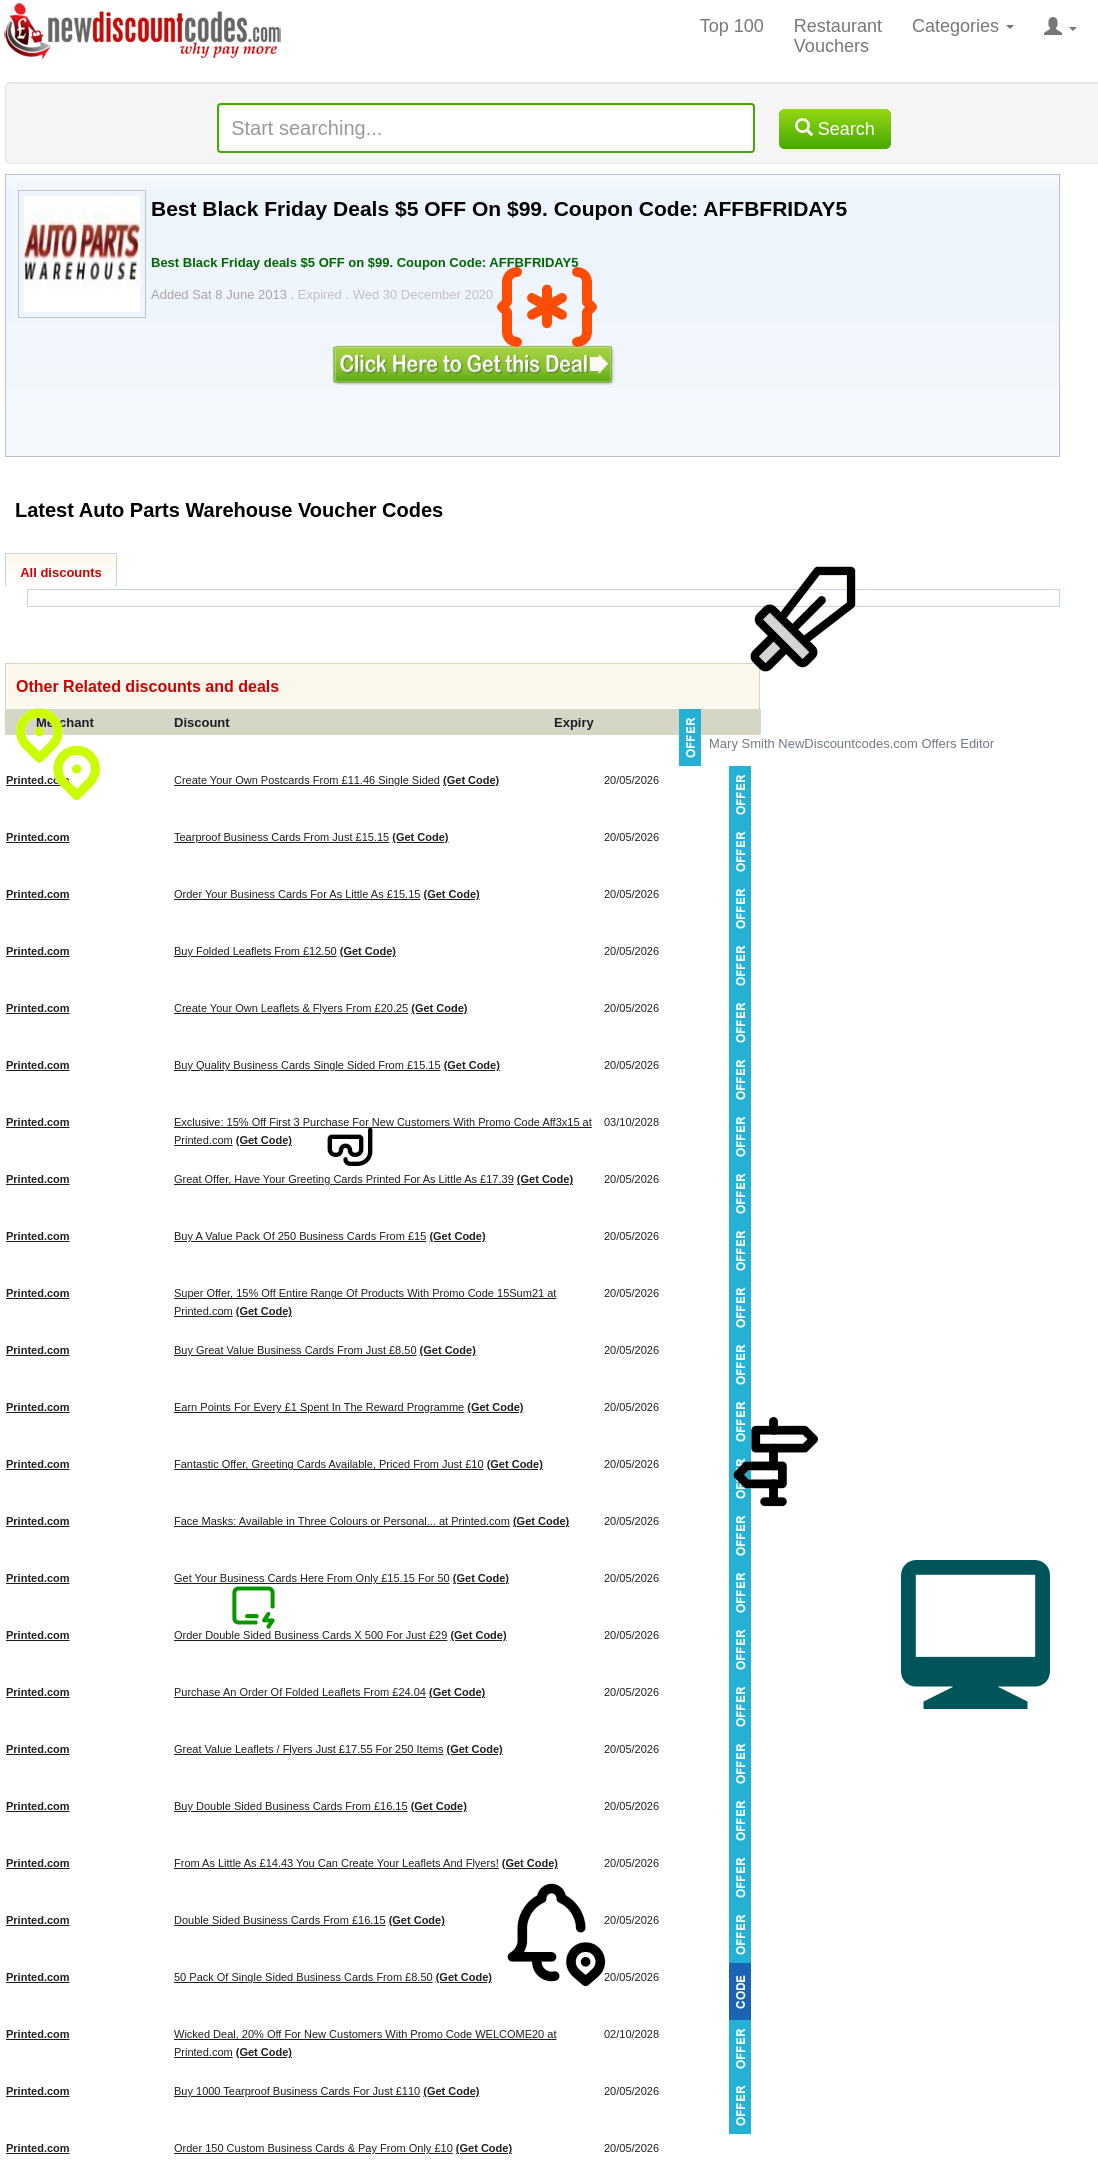  What do you see at coordinates (773, 1461) in the screenshot?
I see `get directions to a destination` at bounding box center [773, 1461].